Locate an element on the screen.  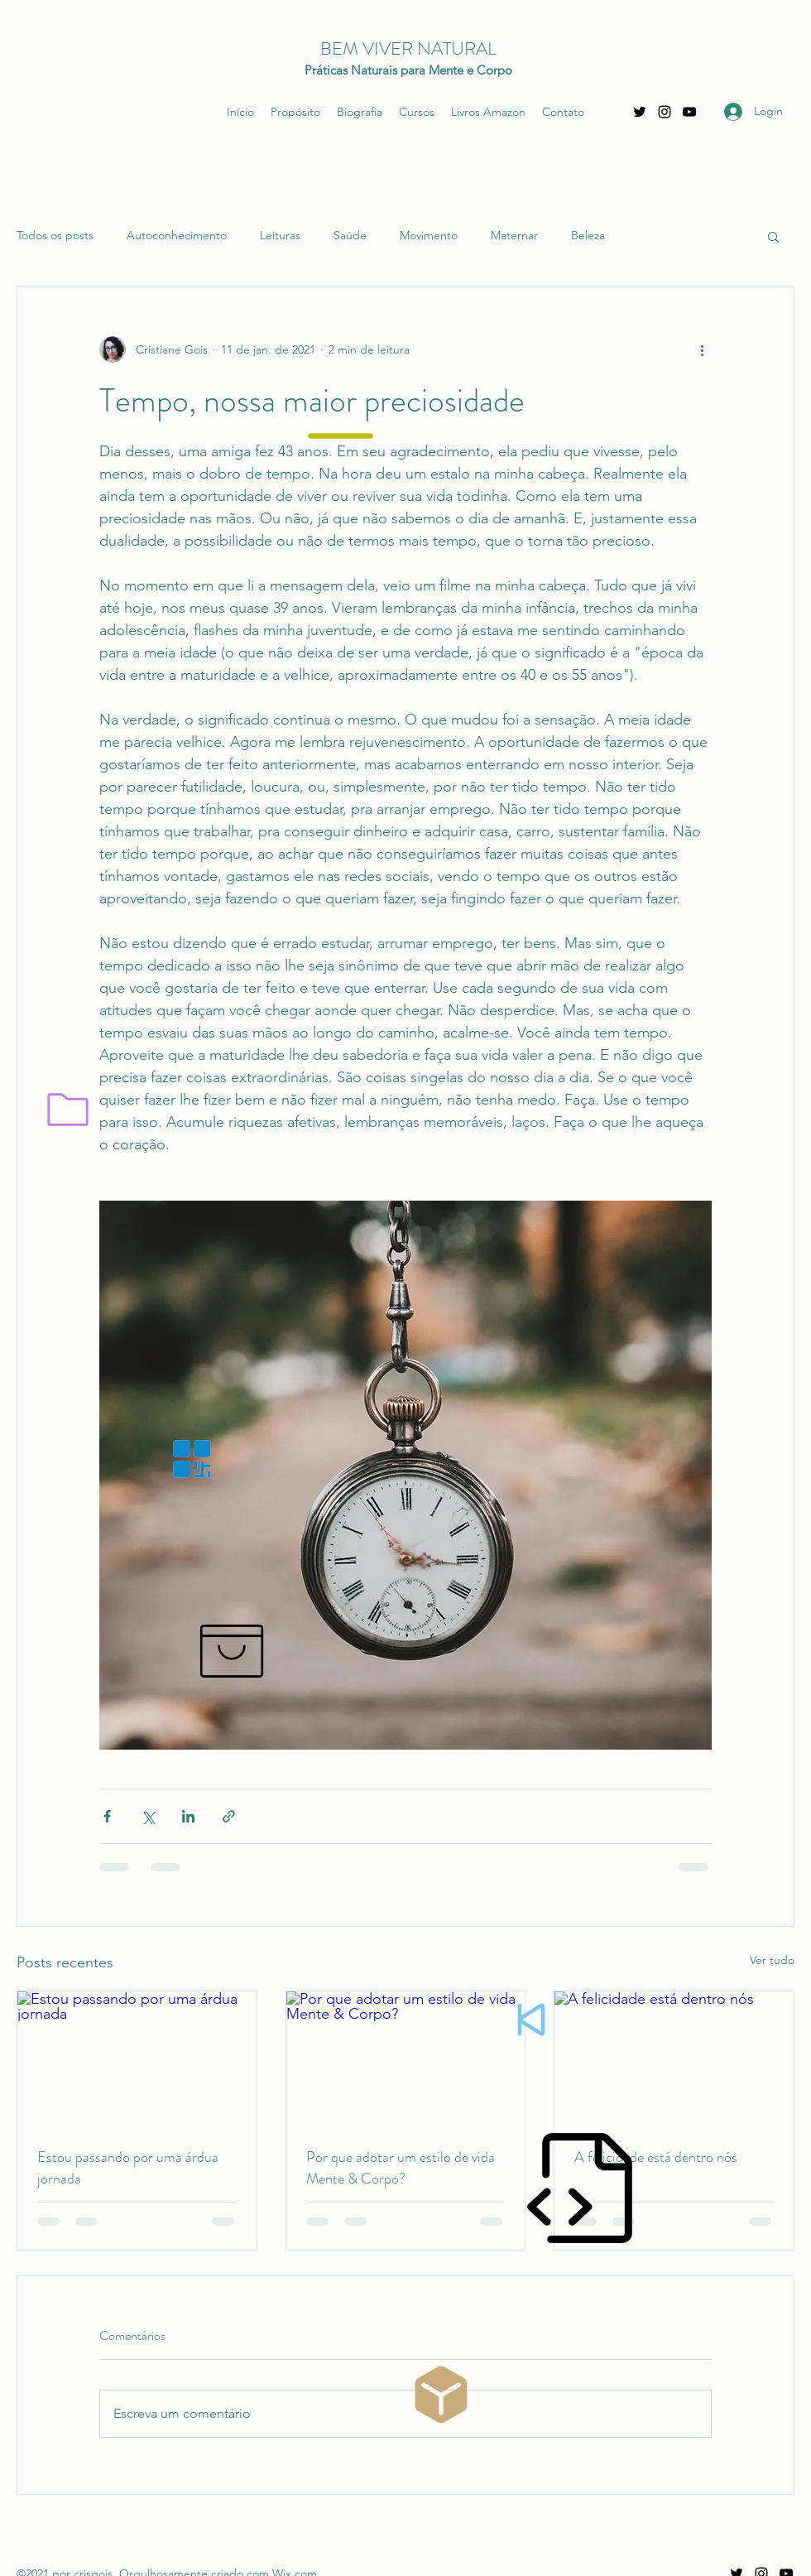
scan or generate a qr code is located at coordinates (192, 1459).